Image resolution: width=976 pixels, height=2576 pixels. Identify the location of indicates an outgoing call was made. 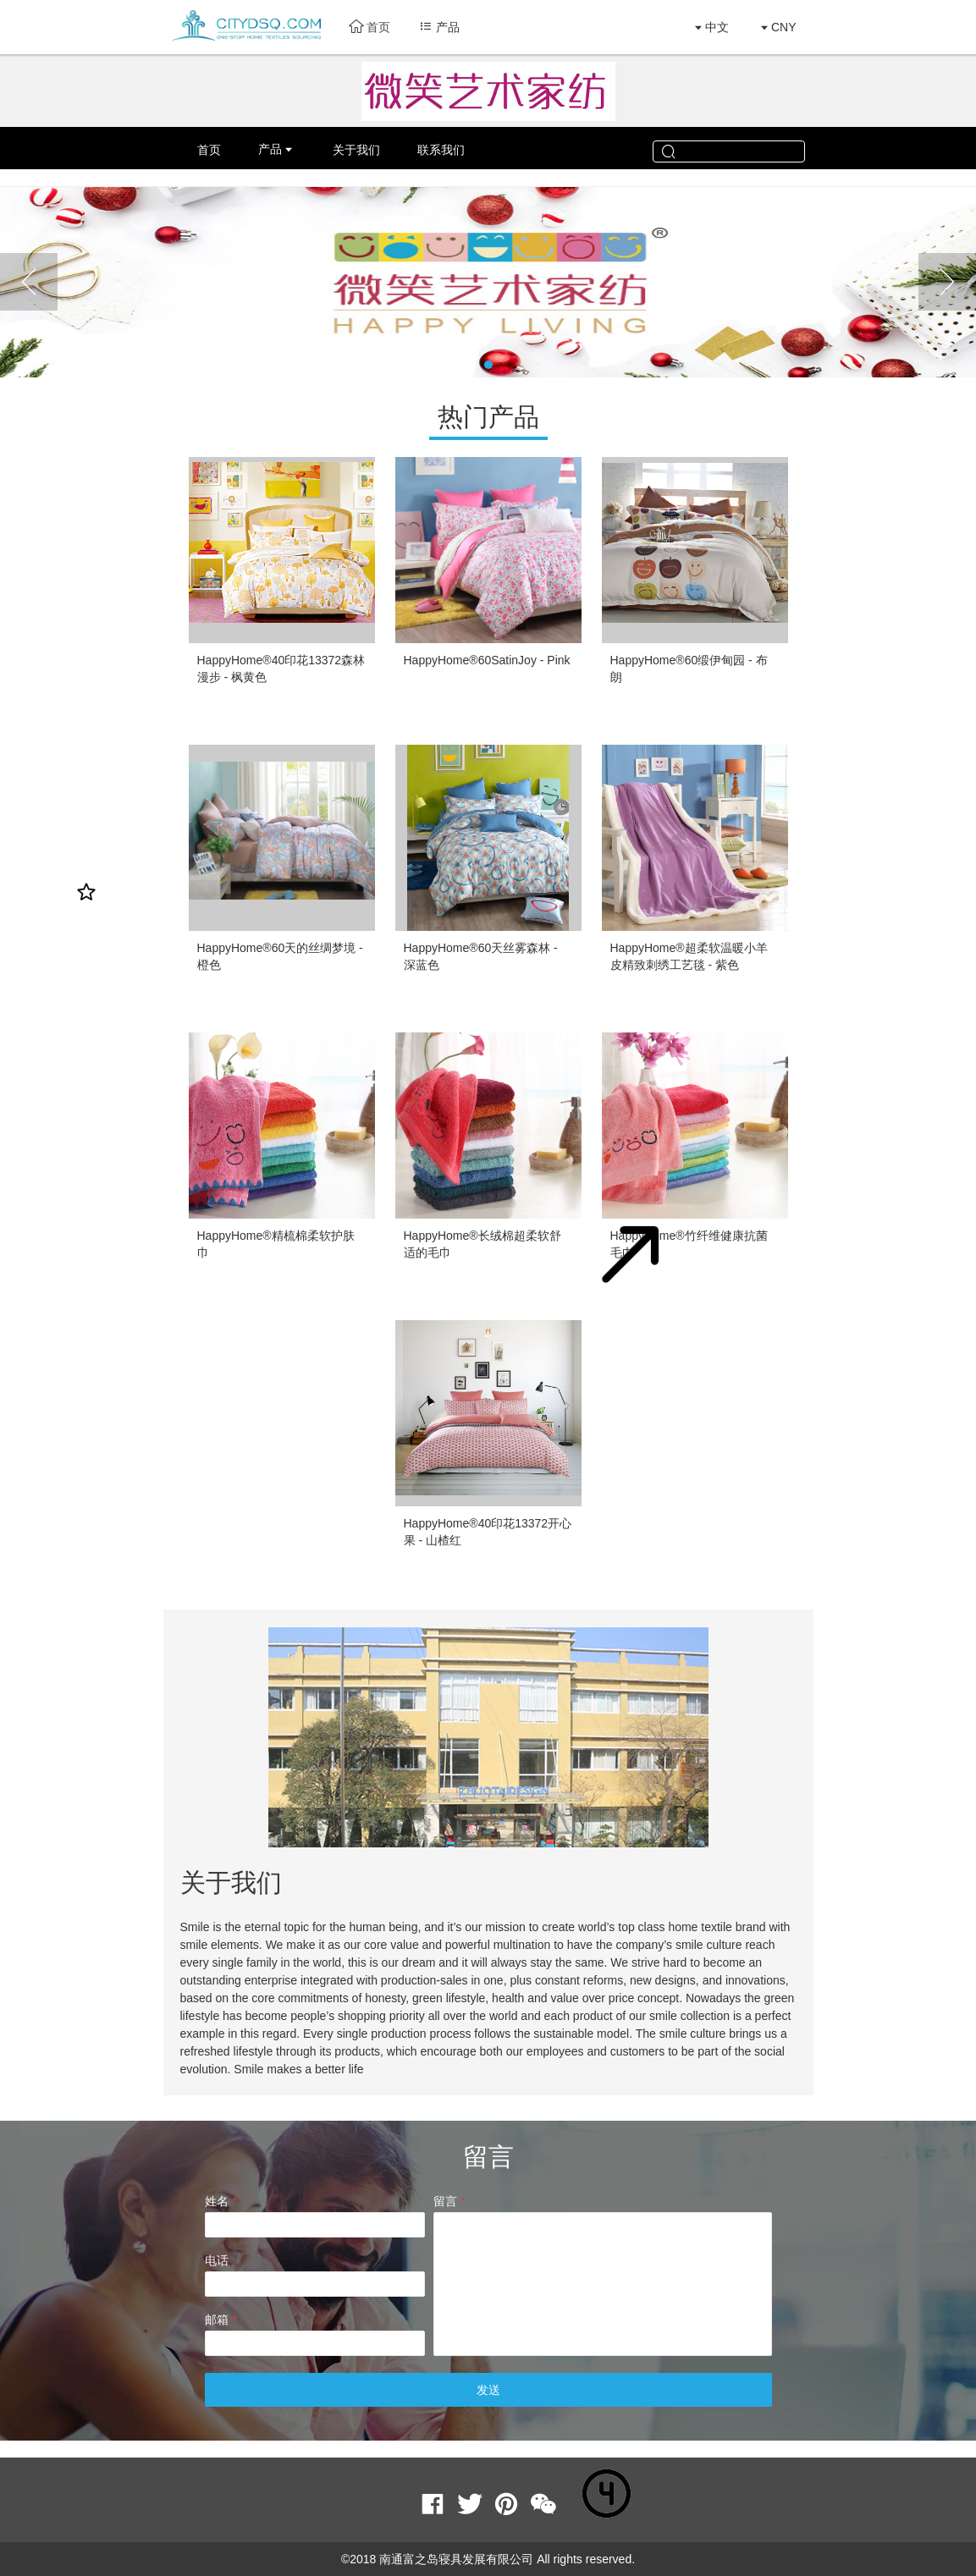
(631, 1253).